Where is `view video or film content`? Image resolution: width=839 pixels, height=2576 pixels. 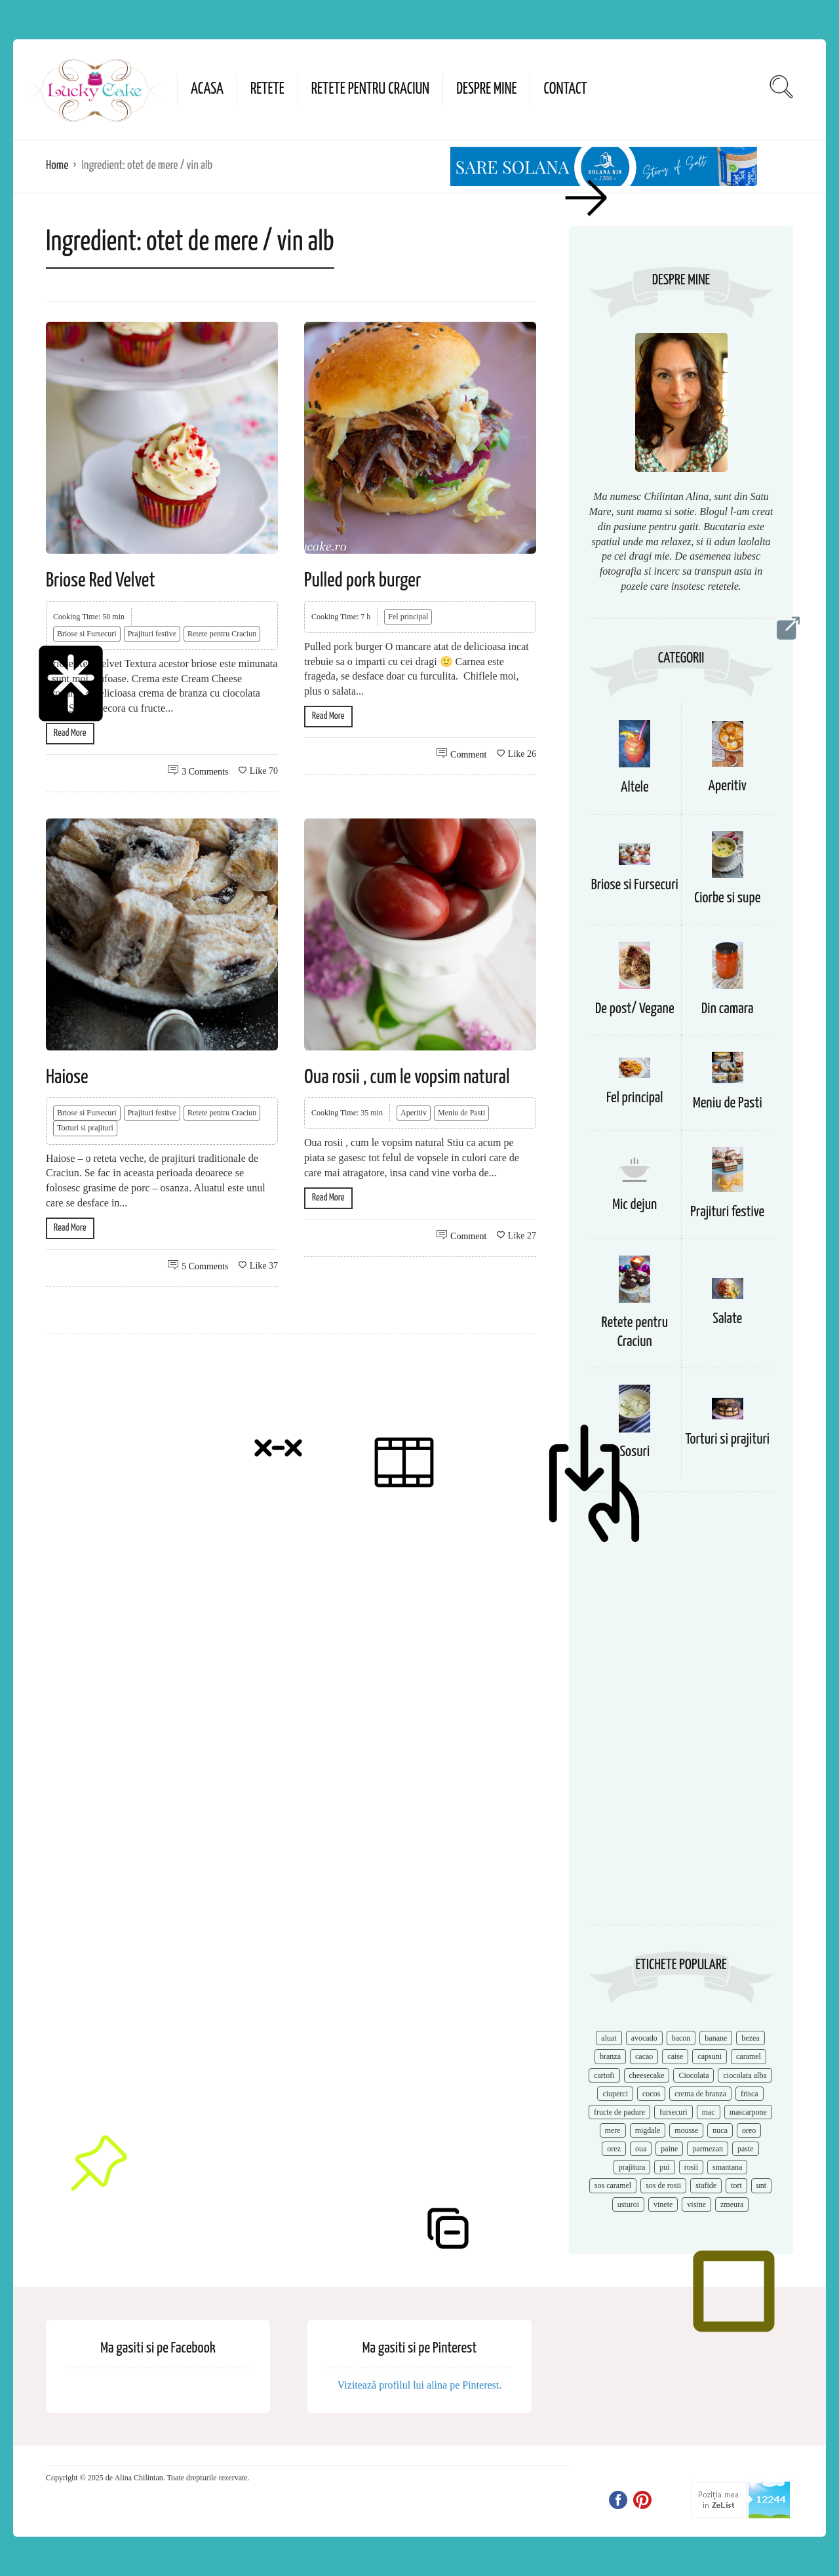 view video or film content is located at coordinates (404, 1462).